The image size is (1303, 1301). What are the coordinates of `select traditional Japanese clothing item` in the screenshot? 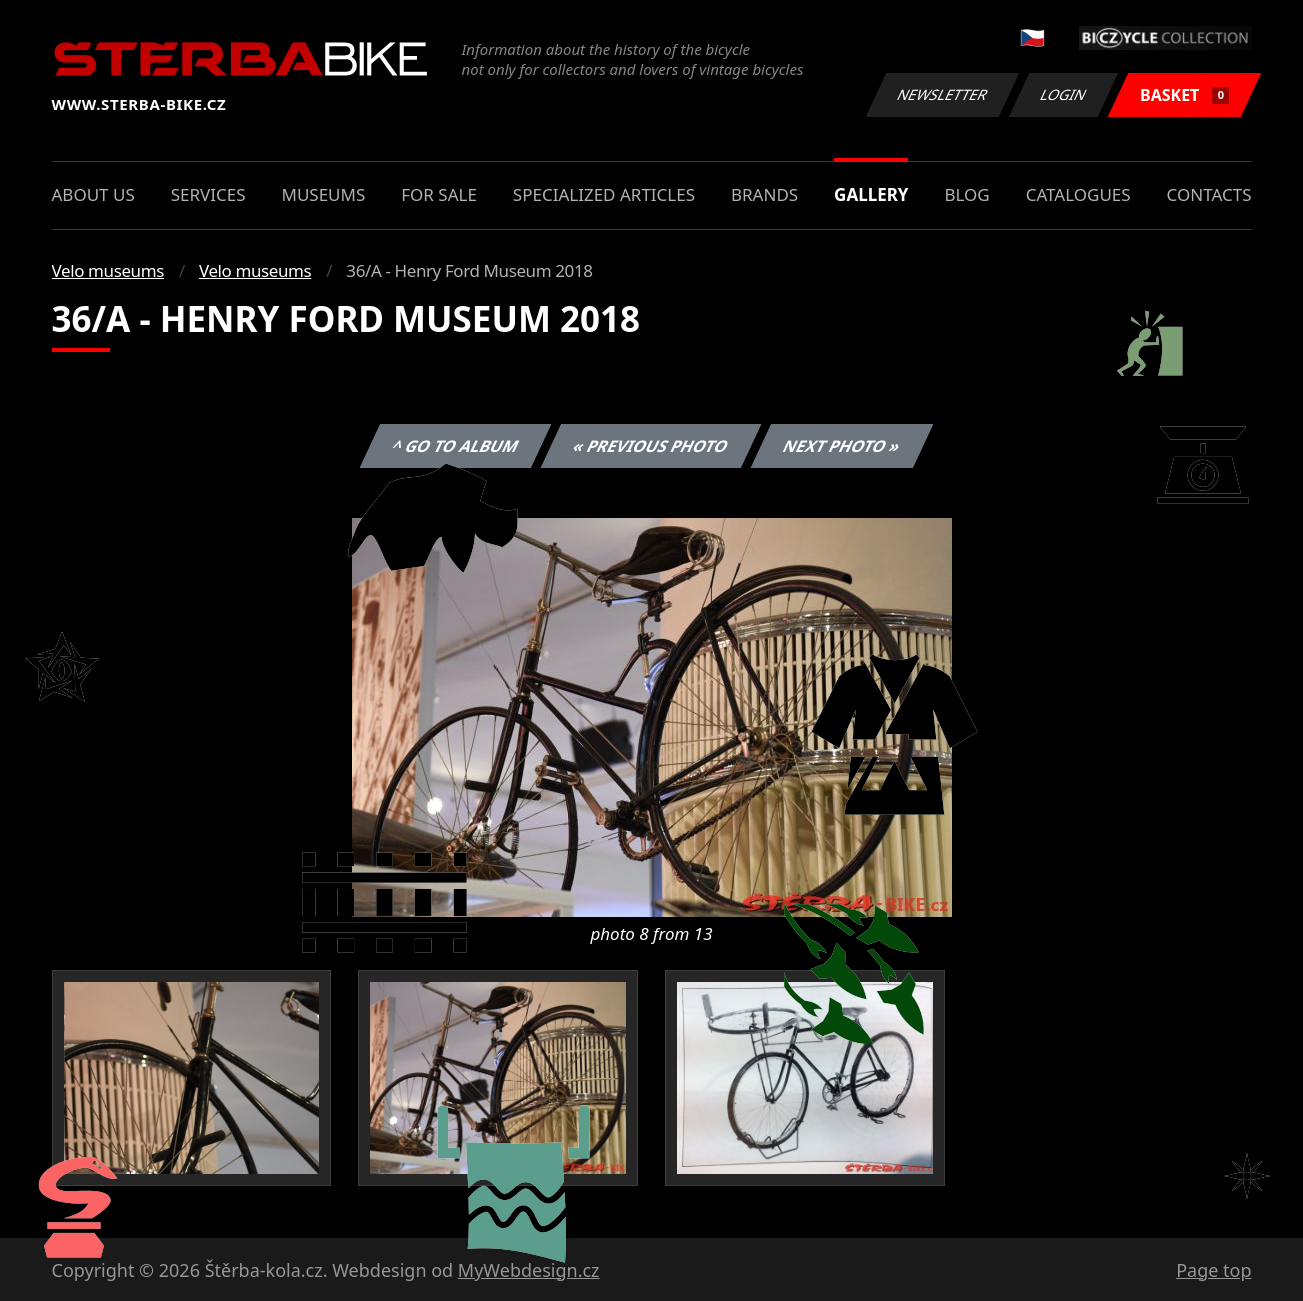 It's located at (894, 734).